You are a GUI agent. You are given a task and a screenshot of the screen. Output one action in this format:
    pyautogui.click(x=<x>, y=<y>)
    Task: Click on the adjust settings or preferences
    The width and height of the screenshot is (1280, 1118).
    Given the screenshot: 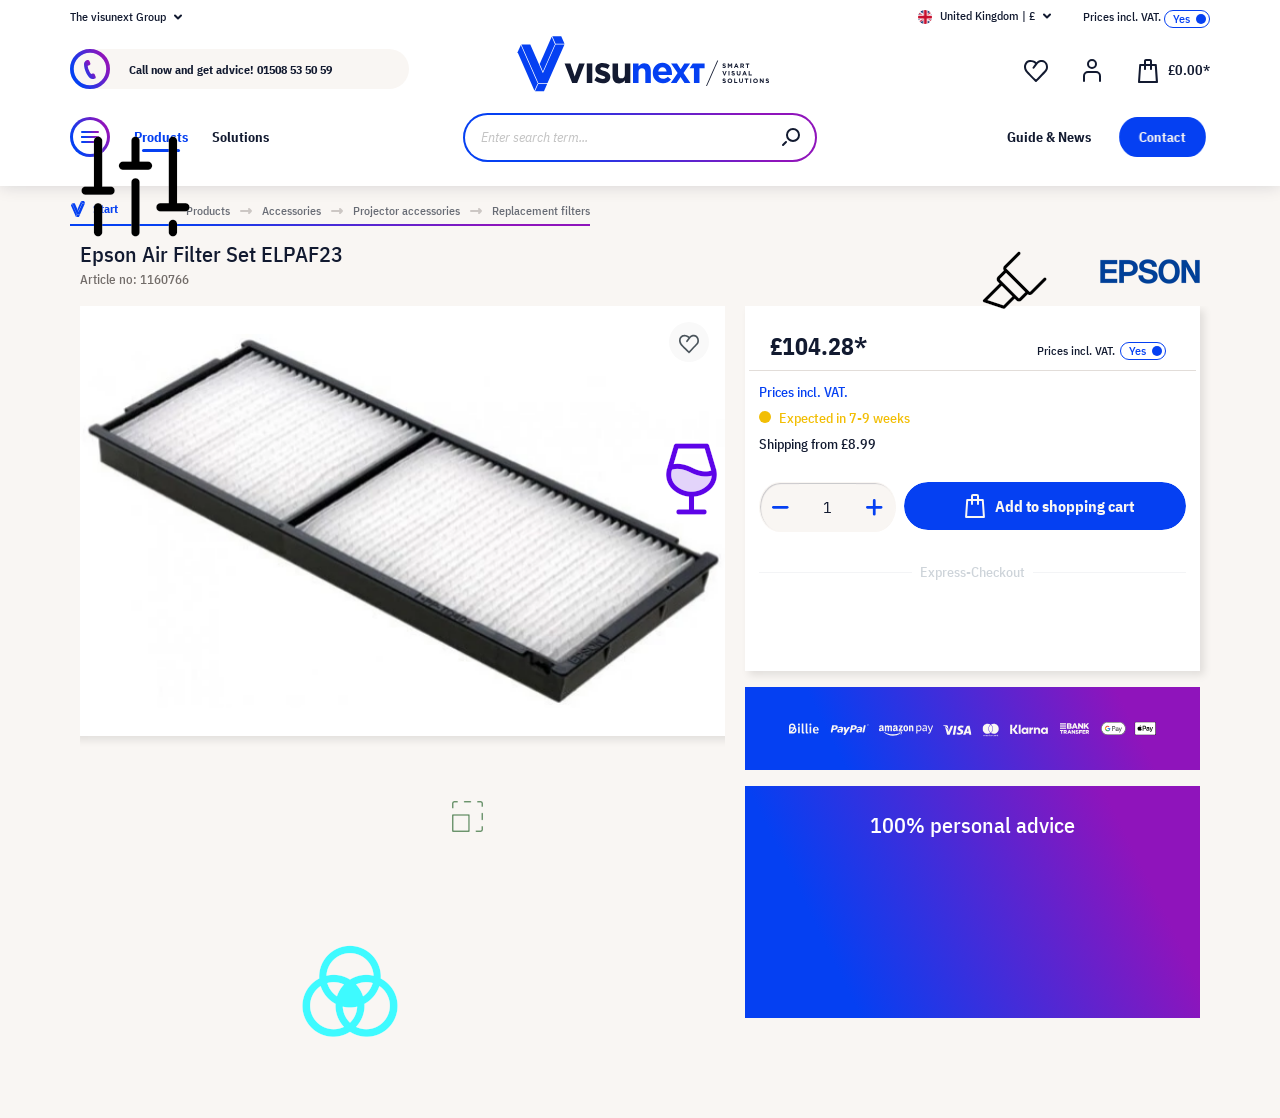 What is the action you would take?
    pyautogui.click(x=135, y=186)
    